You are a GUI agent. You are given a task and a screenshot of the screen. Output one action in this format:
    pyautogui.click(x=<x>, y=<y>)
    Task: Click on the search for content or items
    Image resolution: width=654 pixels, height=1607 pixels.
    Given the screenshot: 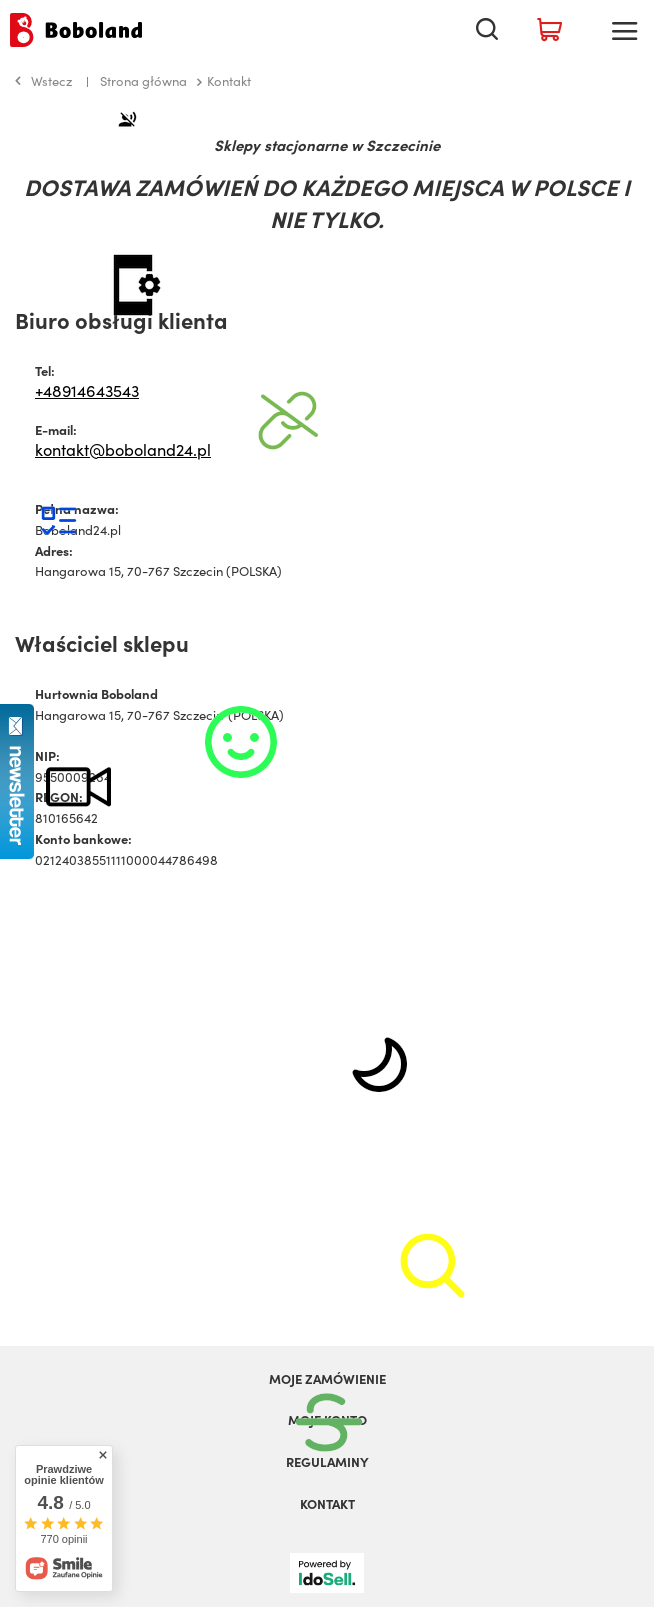 What is the action you would take?
    pyautogui.click(x=432, y=1265)
    